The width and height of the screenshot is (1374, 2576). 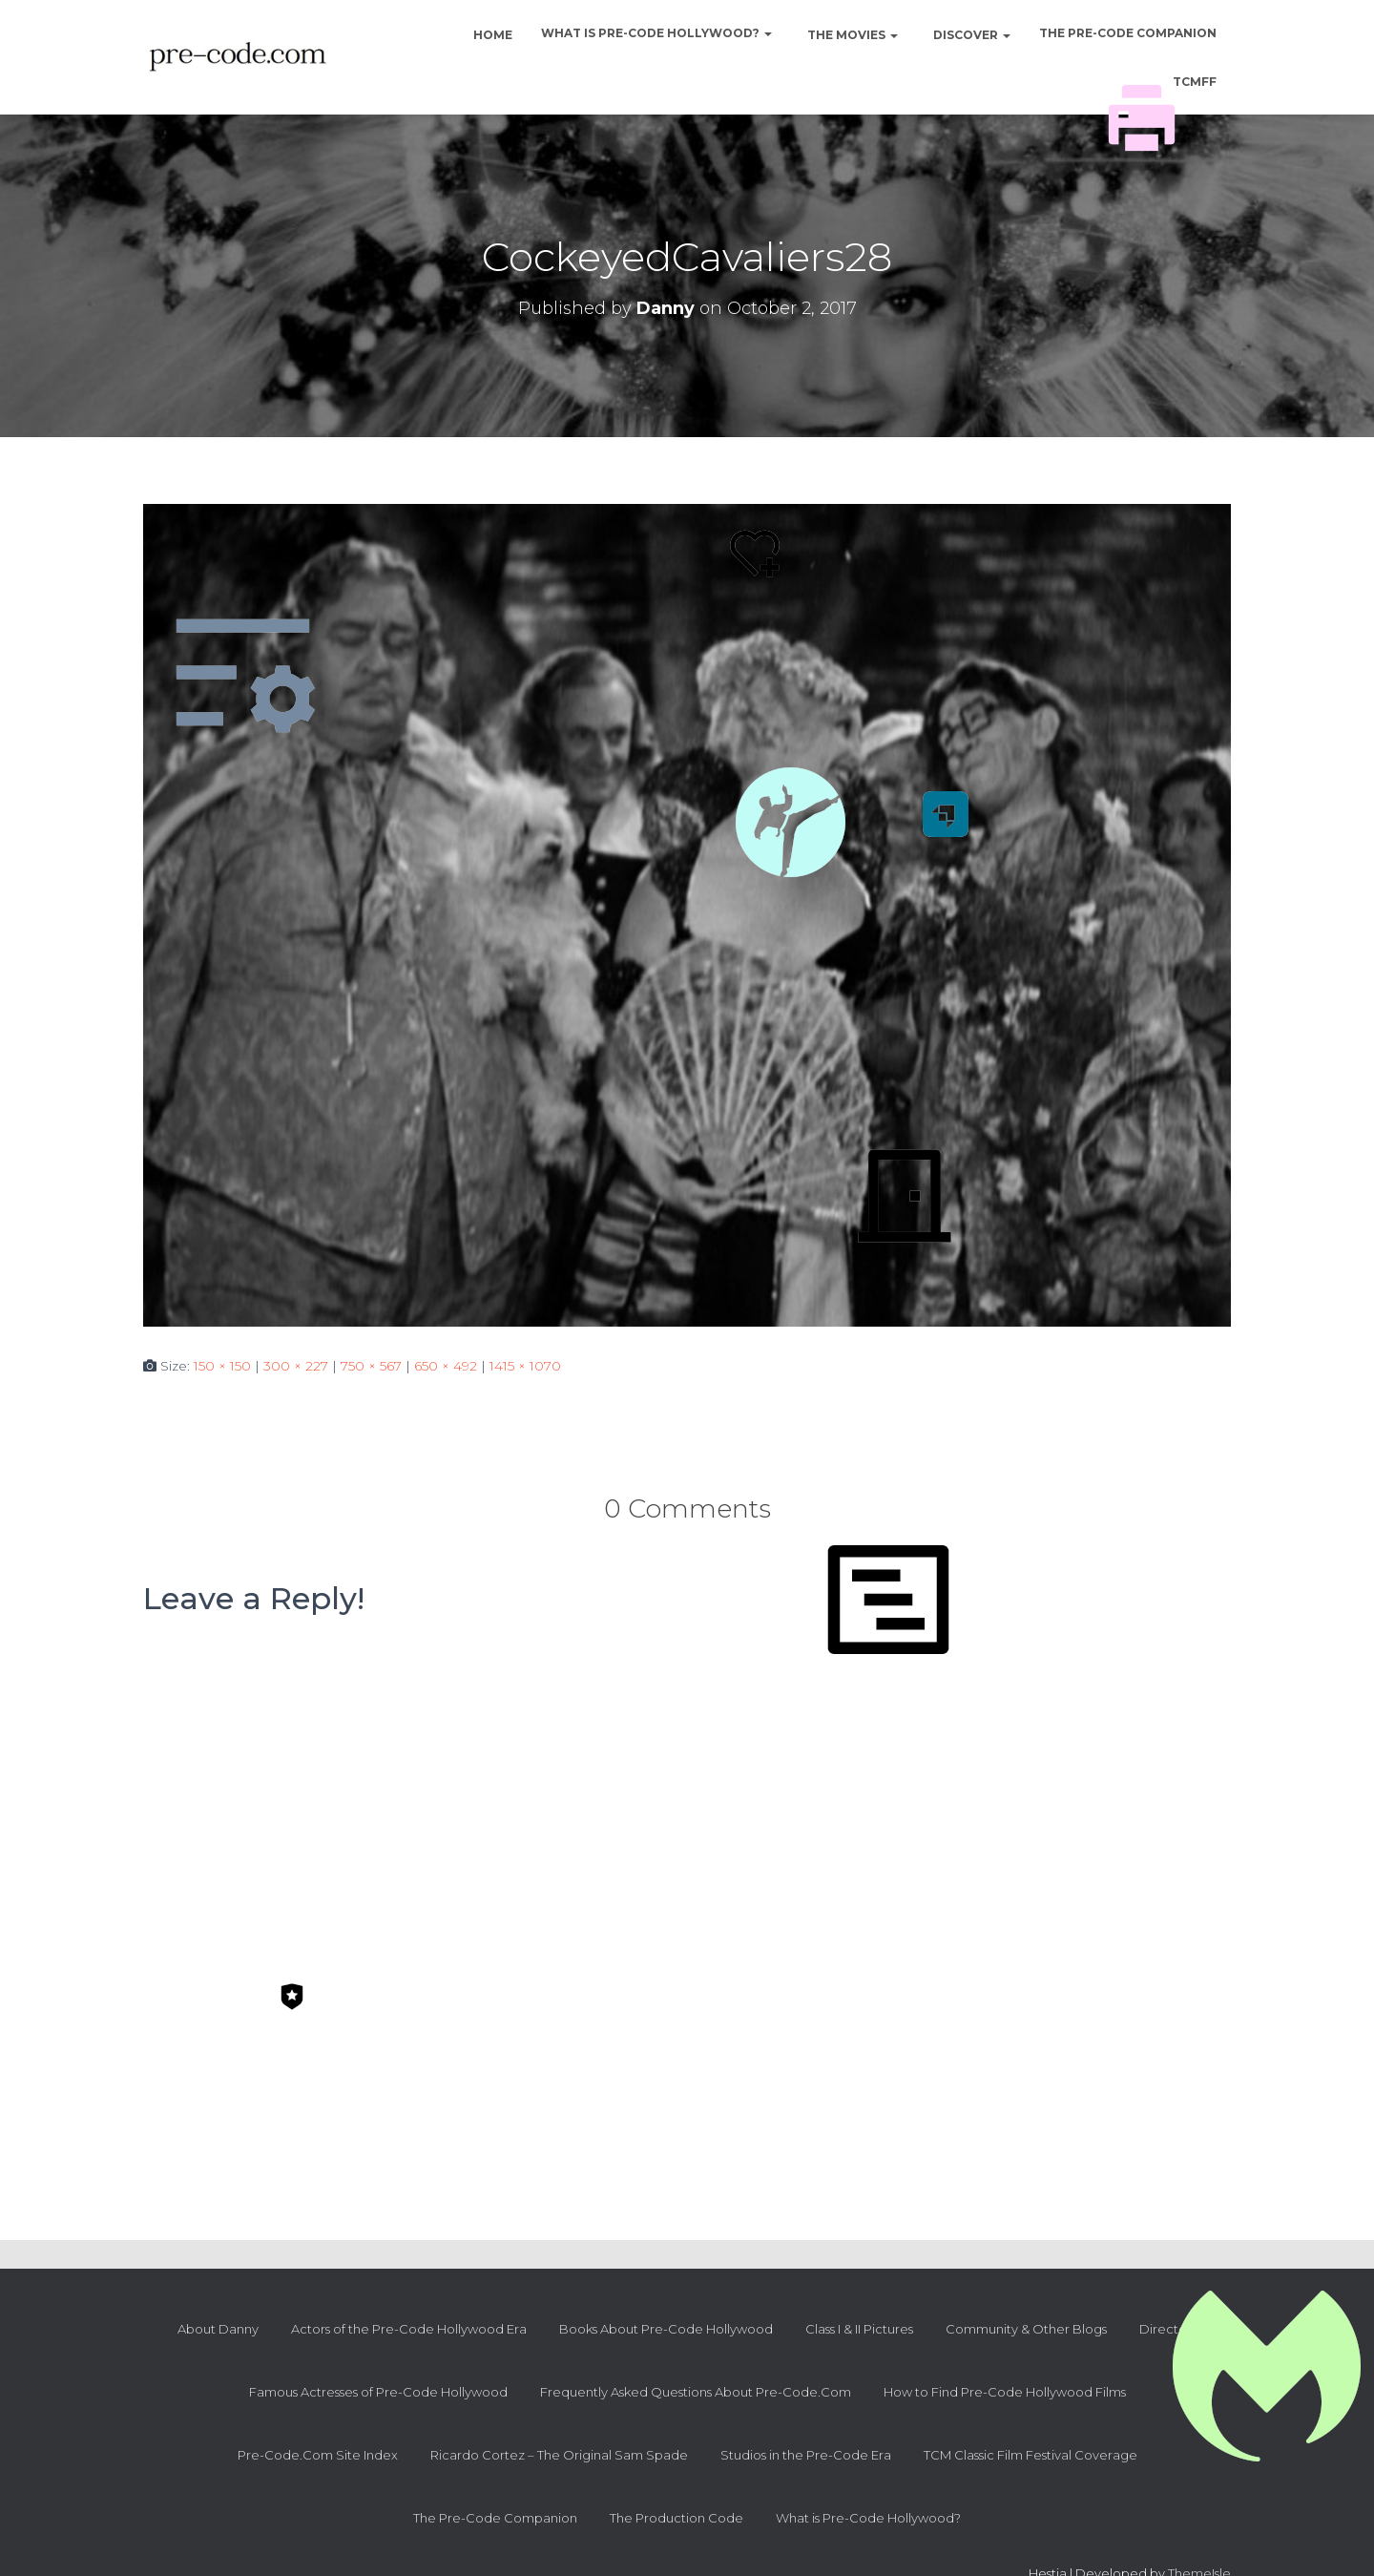 I want to click on access list or menu settings, so click(x=242, y=672).